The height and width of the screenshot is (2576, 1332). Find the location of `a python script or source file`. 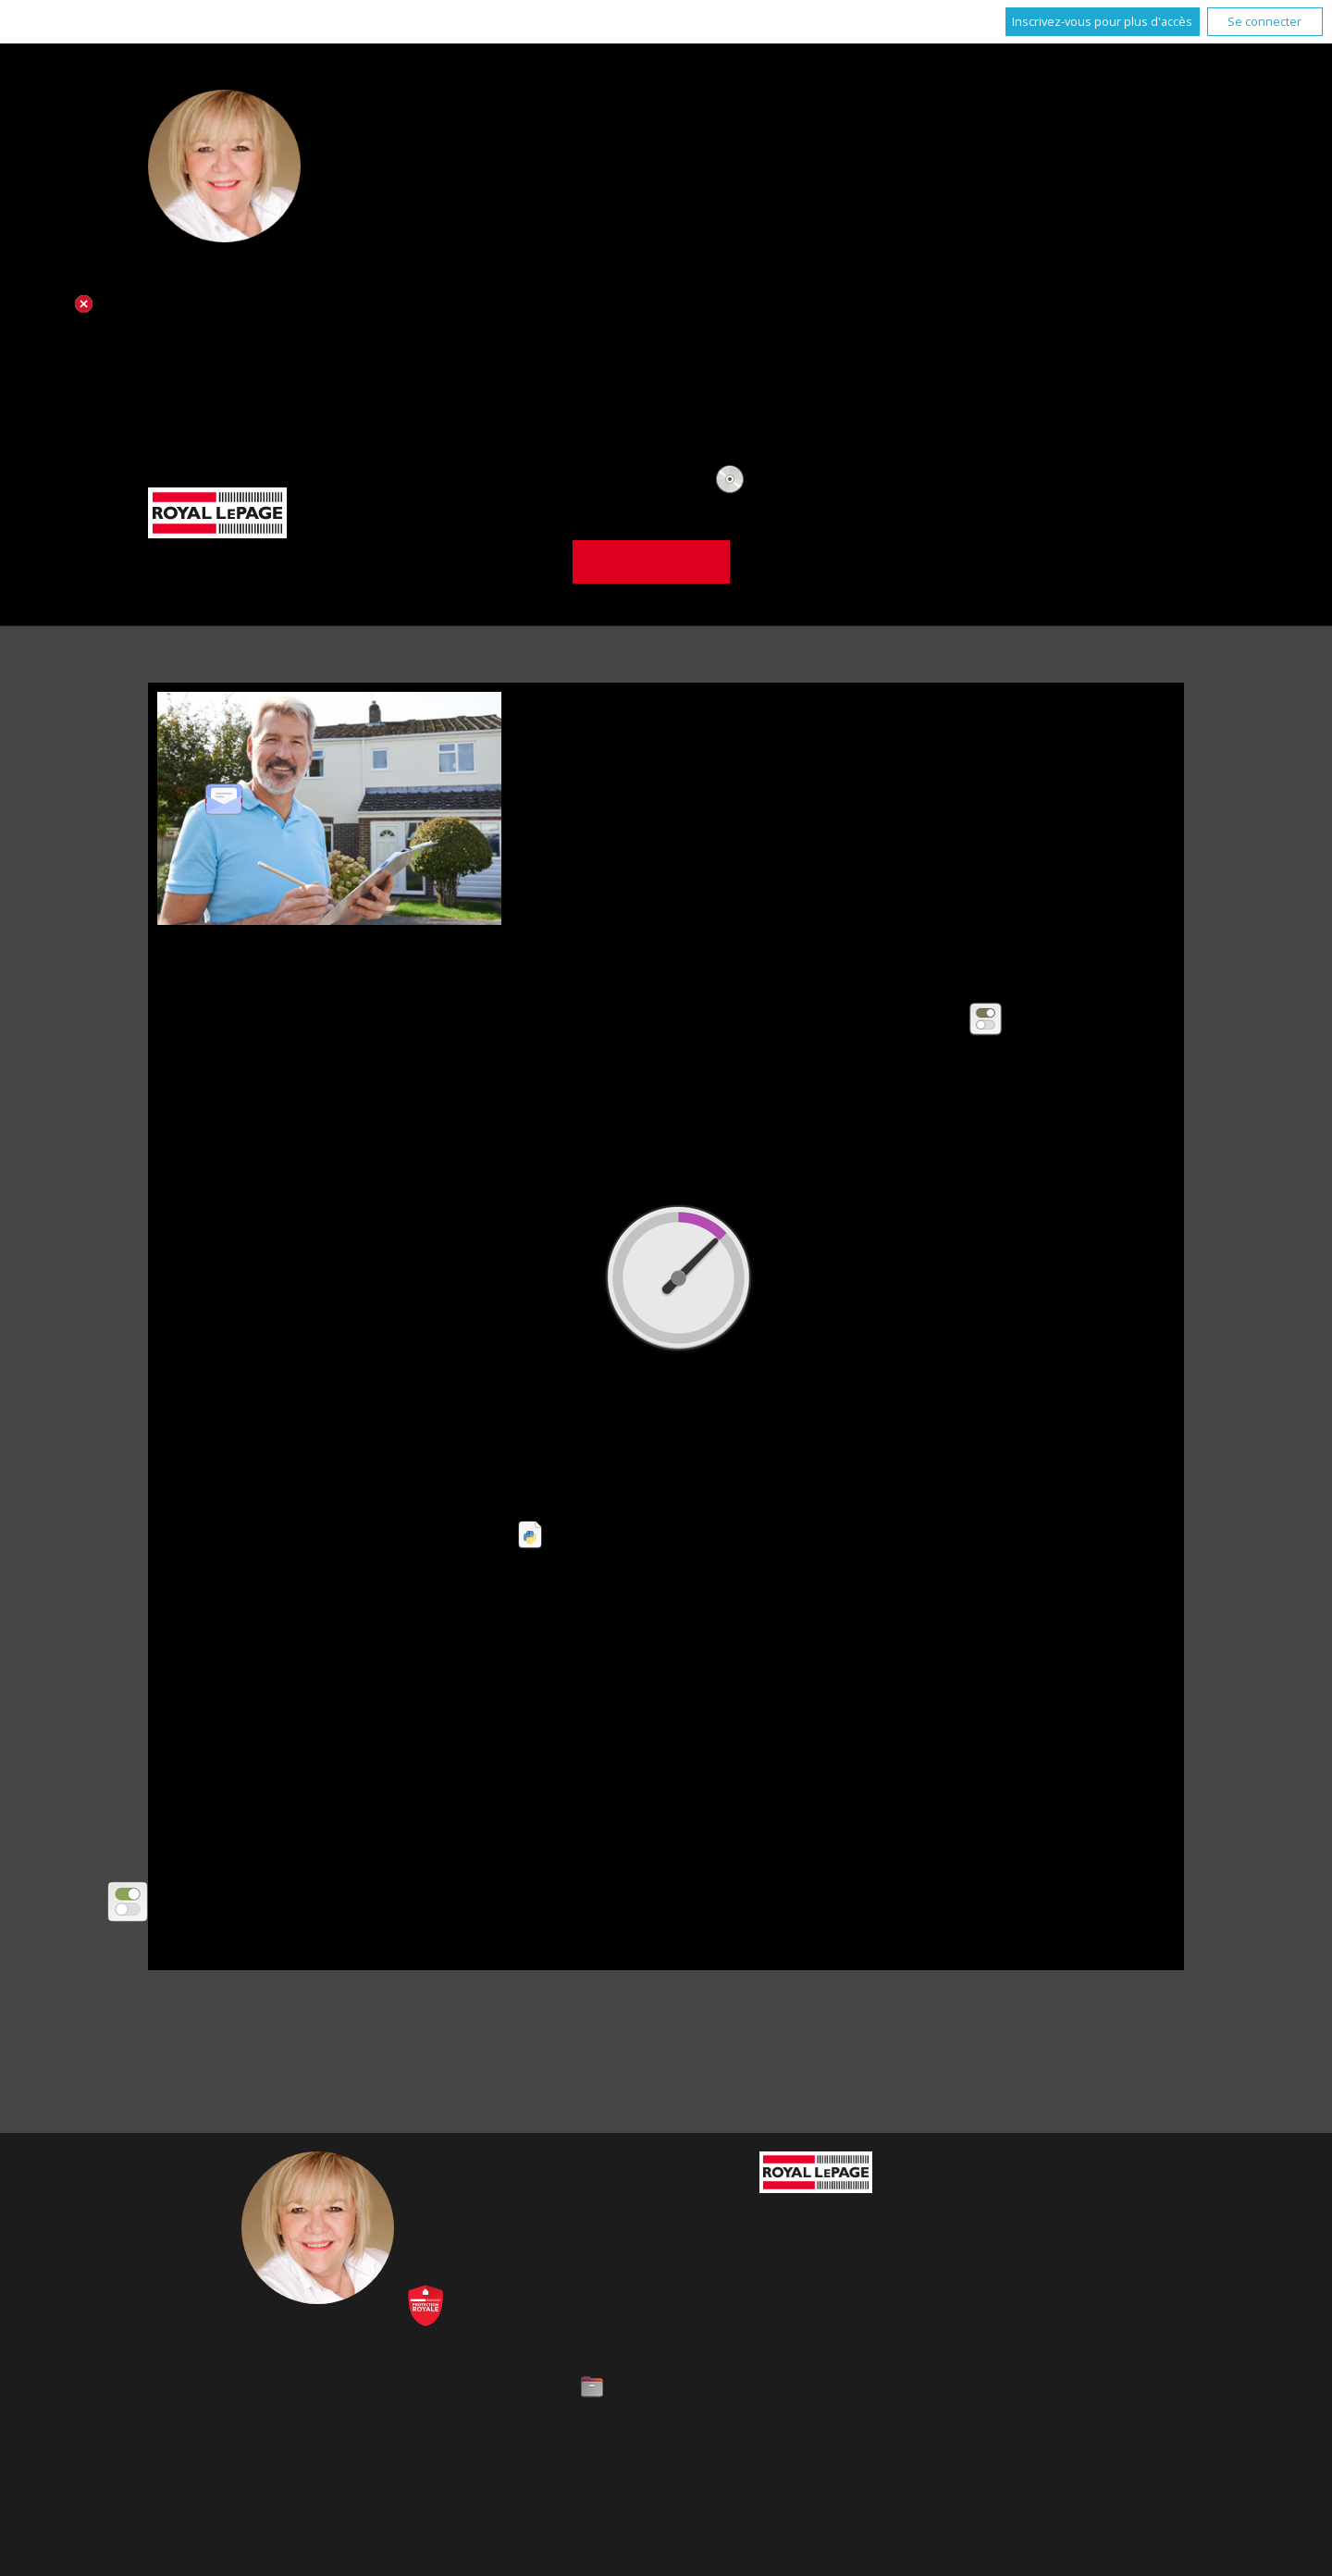

a python script or source file is located at coordinates (530, 1535).